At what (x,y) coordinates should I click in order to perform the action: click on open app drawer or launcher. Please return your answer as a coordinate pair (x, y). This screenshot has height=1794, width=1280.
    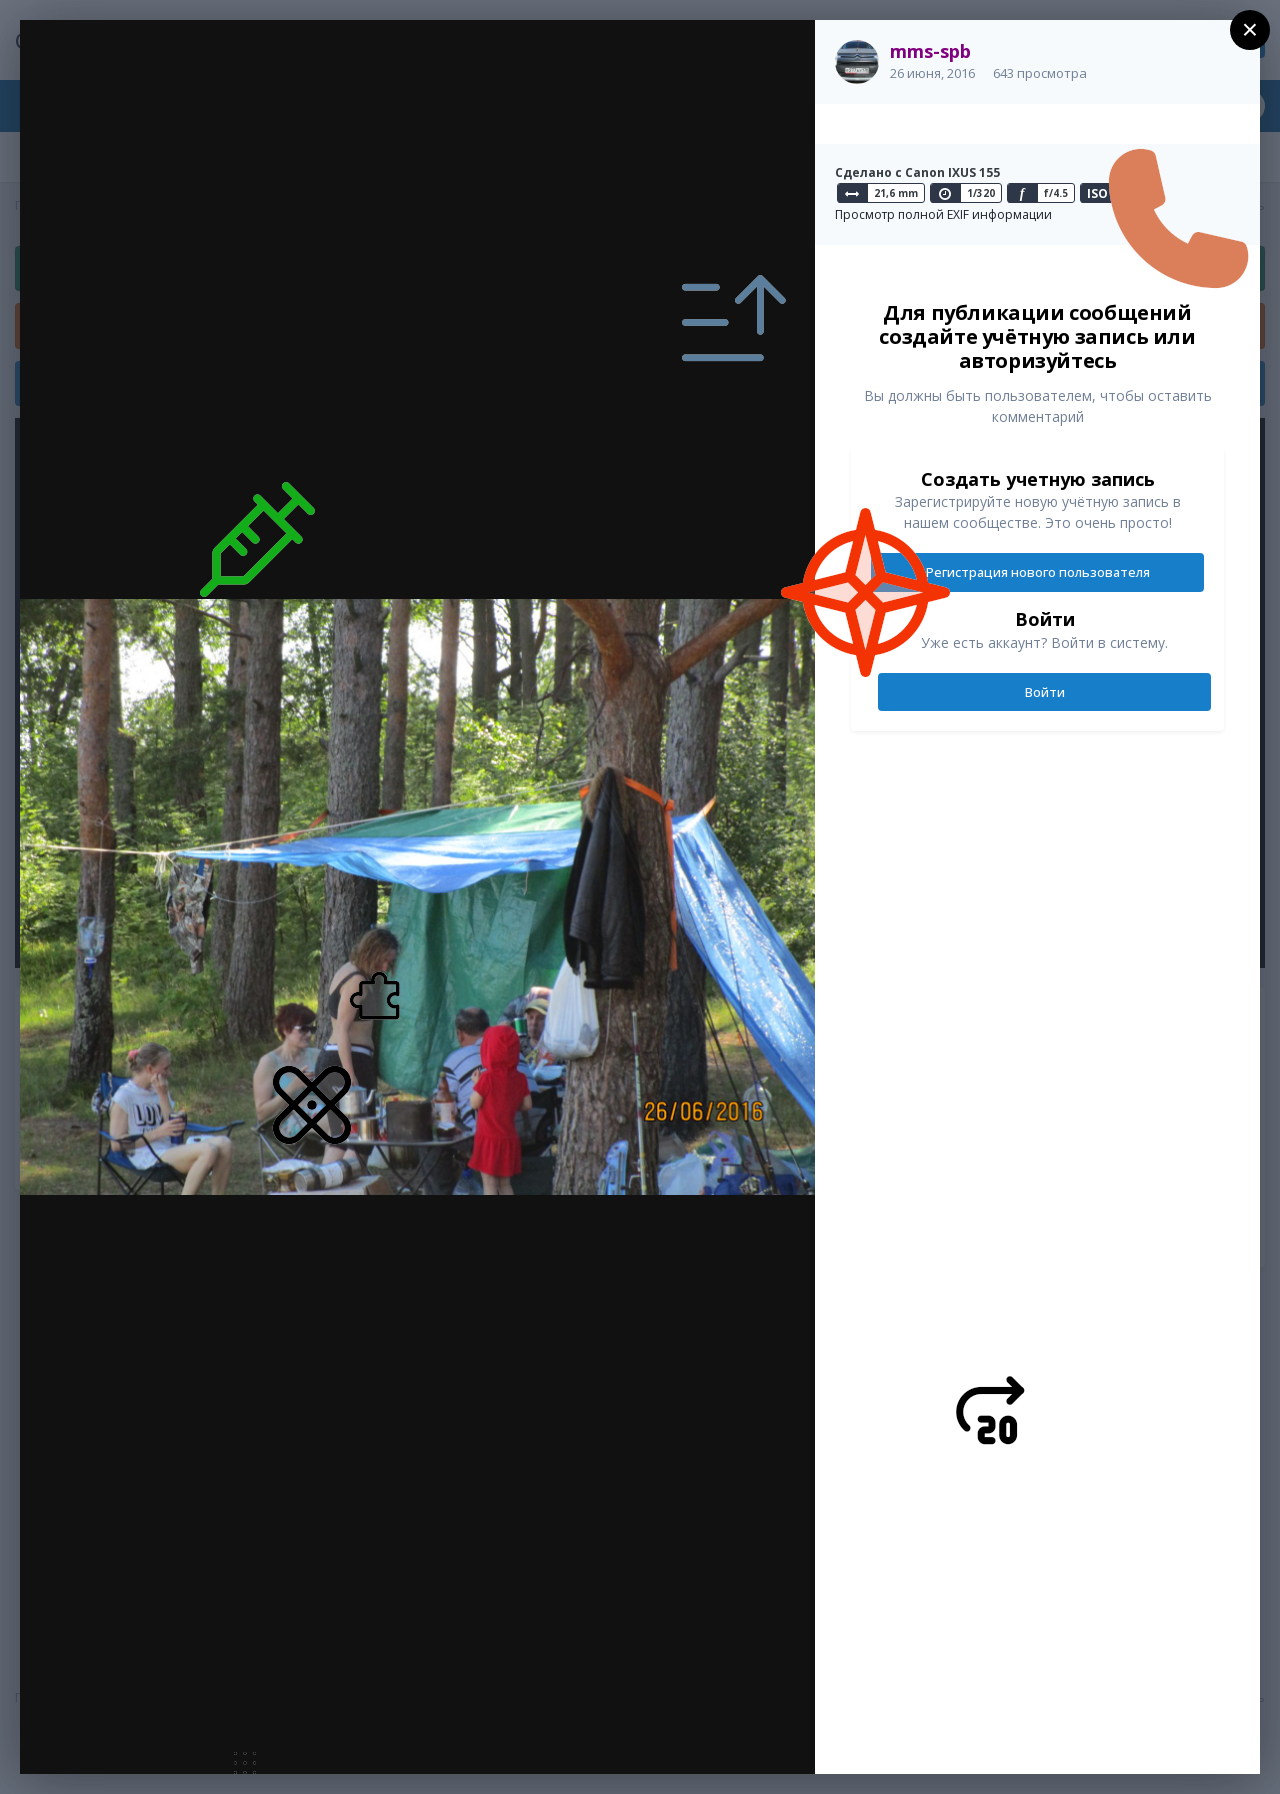
    Looking at the image, I should click on (245, 1763).